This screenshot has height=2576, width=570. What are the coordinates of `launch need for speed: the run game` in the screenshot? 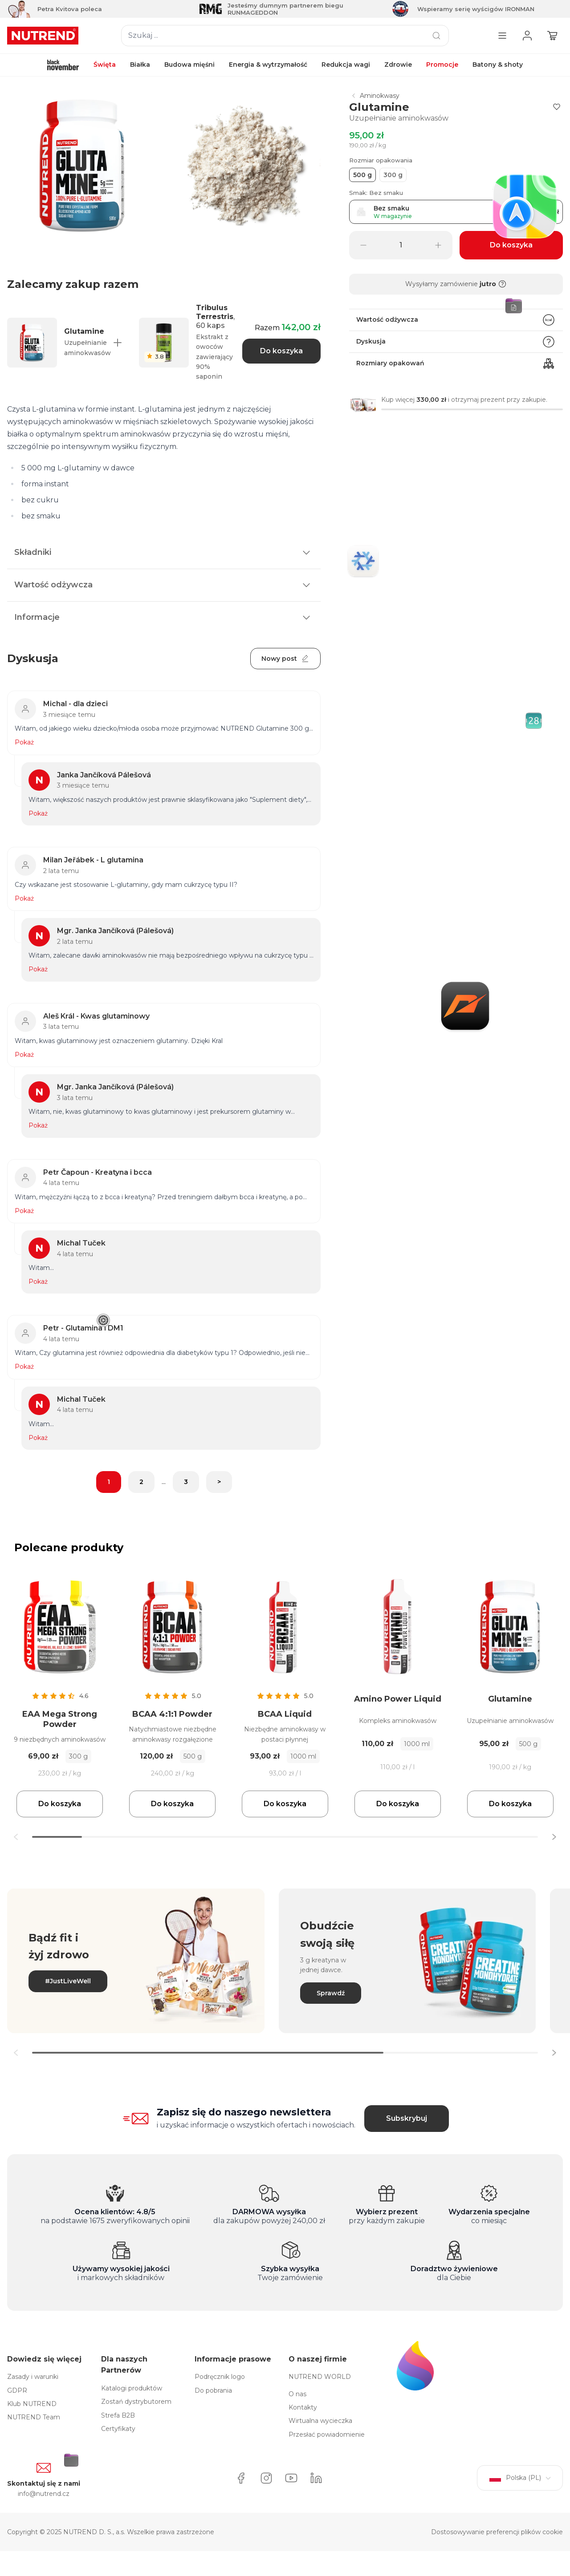 It's located at (465, 1006).